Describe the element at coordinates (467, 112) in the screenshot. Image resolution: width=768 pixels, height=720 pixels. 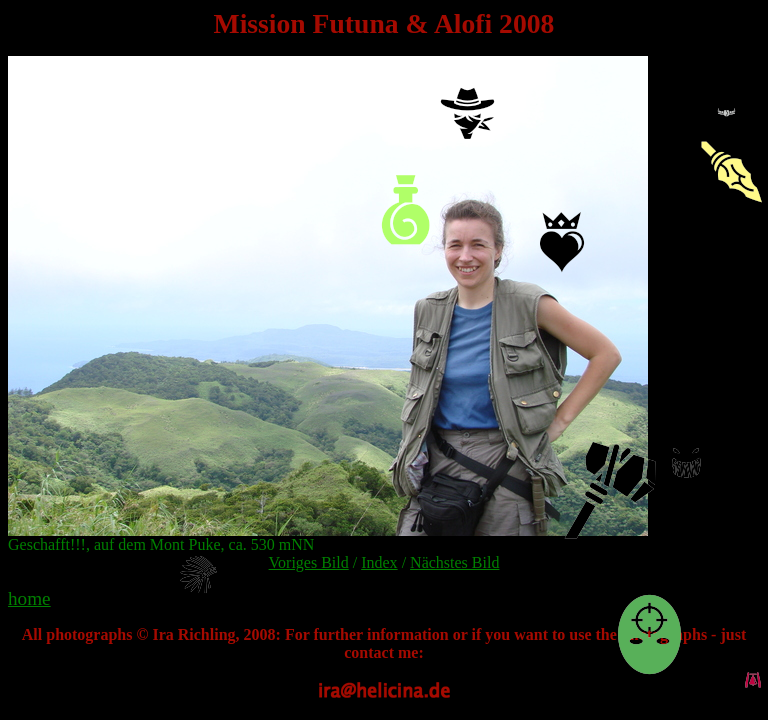
I see `indicates outlaw or bandit character type` at that location.